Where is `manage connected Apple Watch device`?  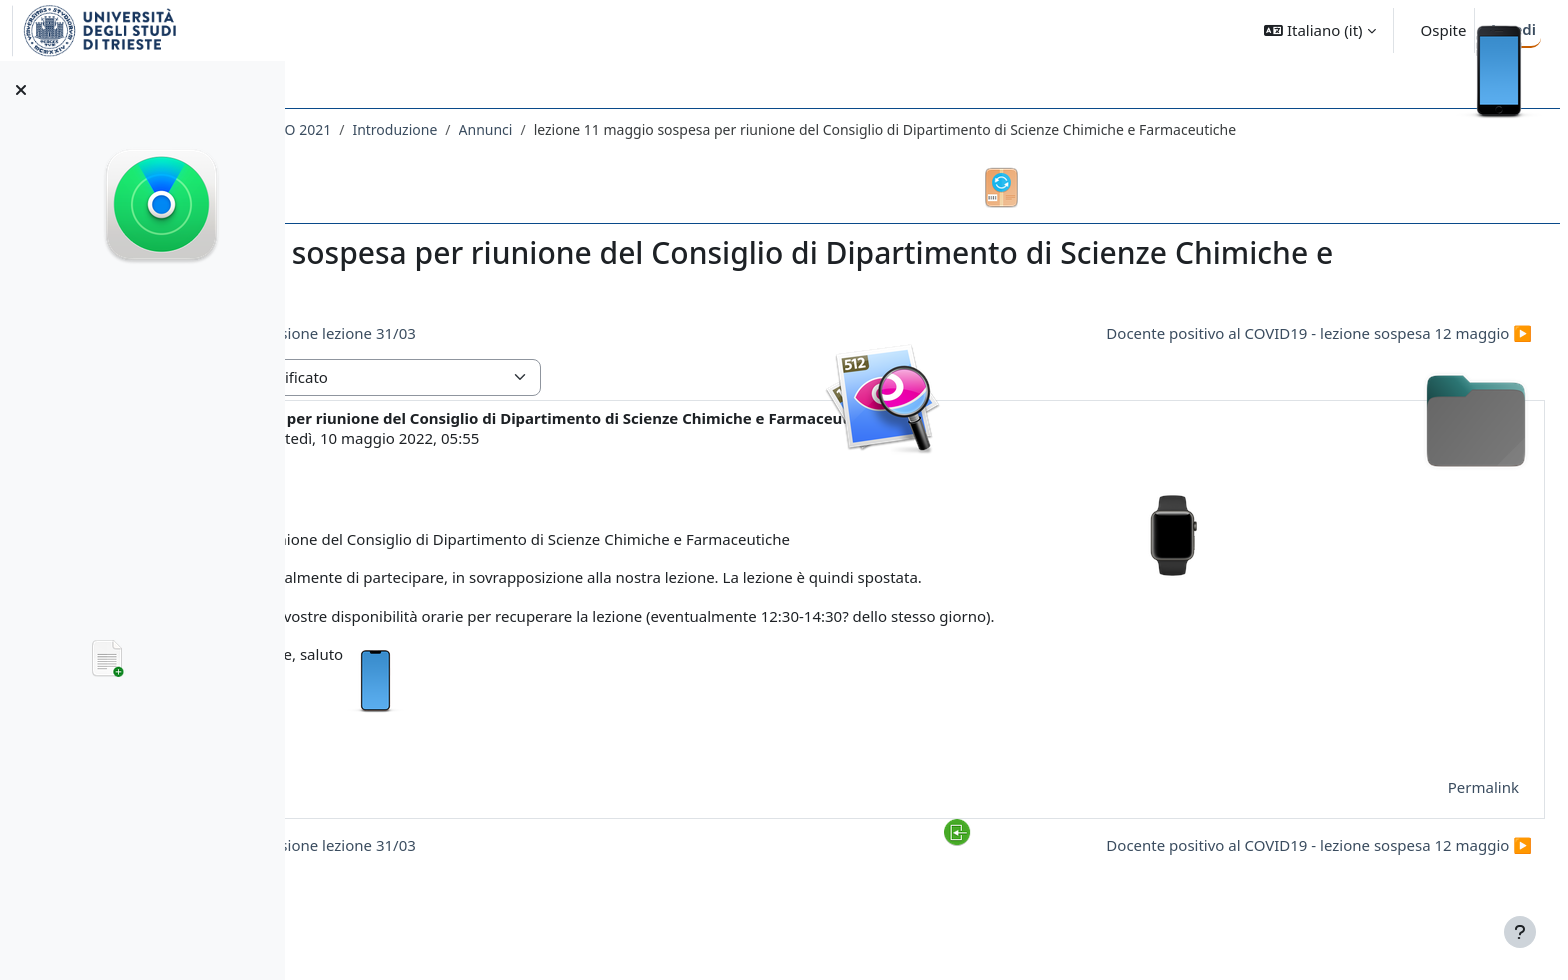 manage connected Apple Watch device is located at coordinates (1172, 535).